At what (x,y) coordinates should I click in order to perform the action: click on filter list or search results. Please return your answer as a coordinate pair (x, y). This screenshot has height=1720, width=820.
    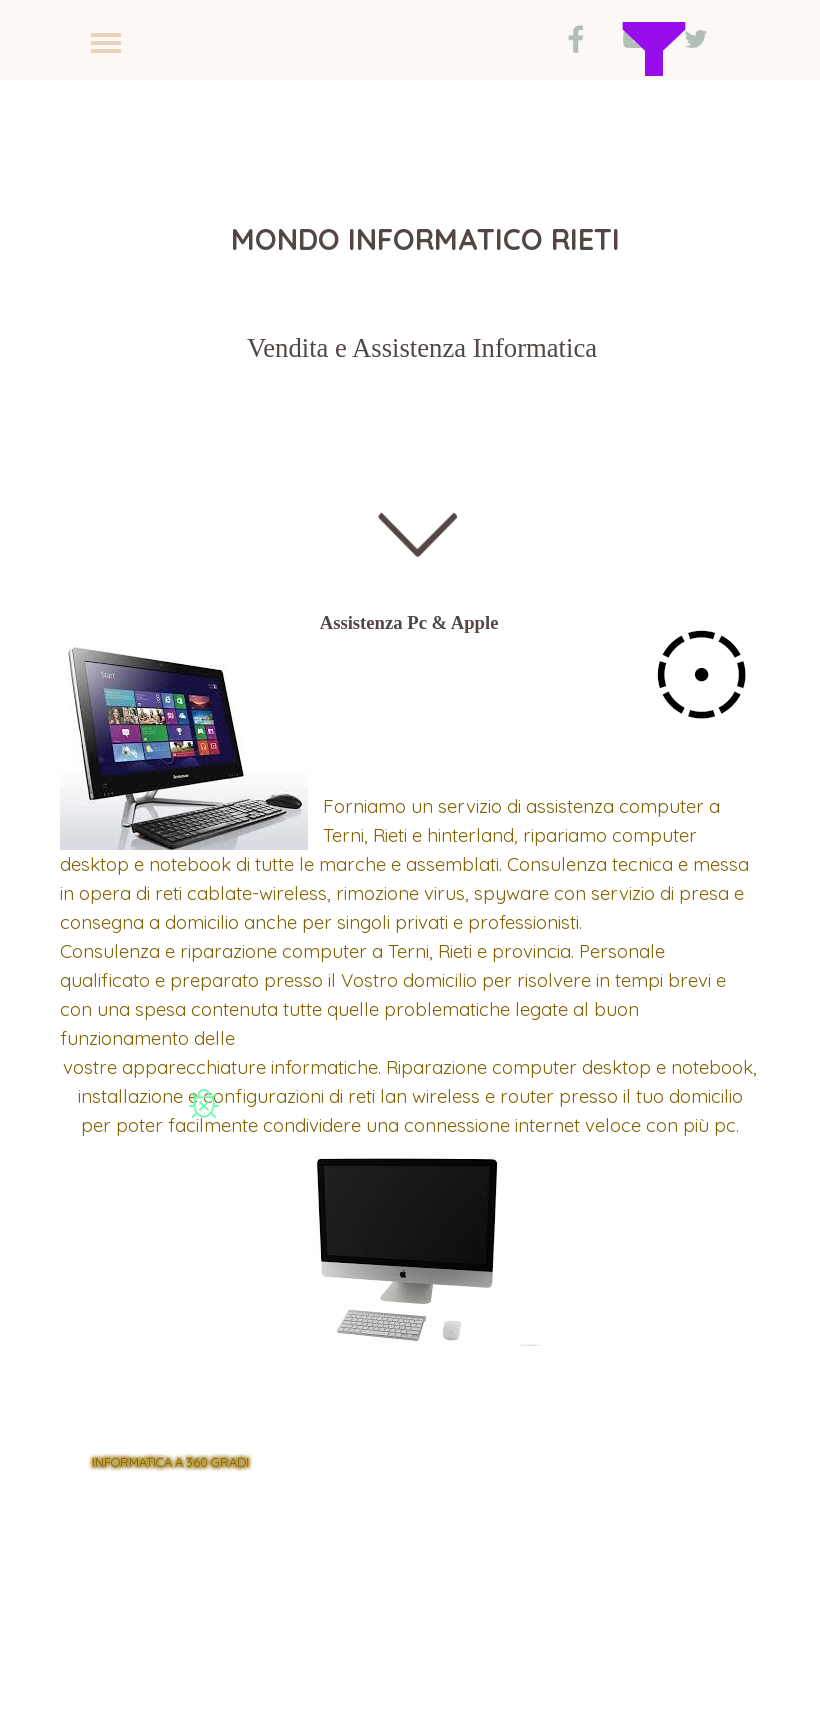
    Looking at the image, I should click on (654, 49).